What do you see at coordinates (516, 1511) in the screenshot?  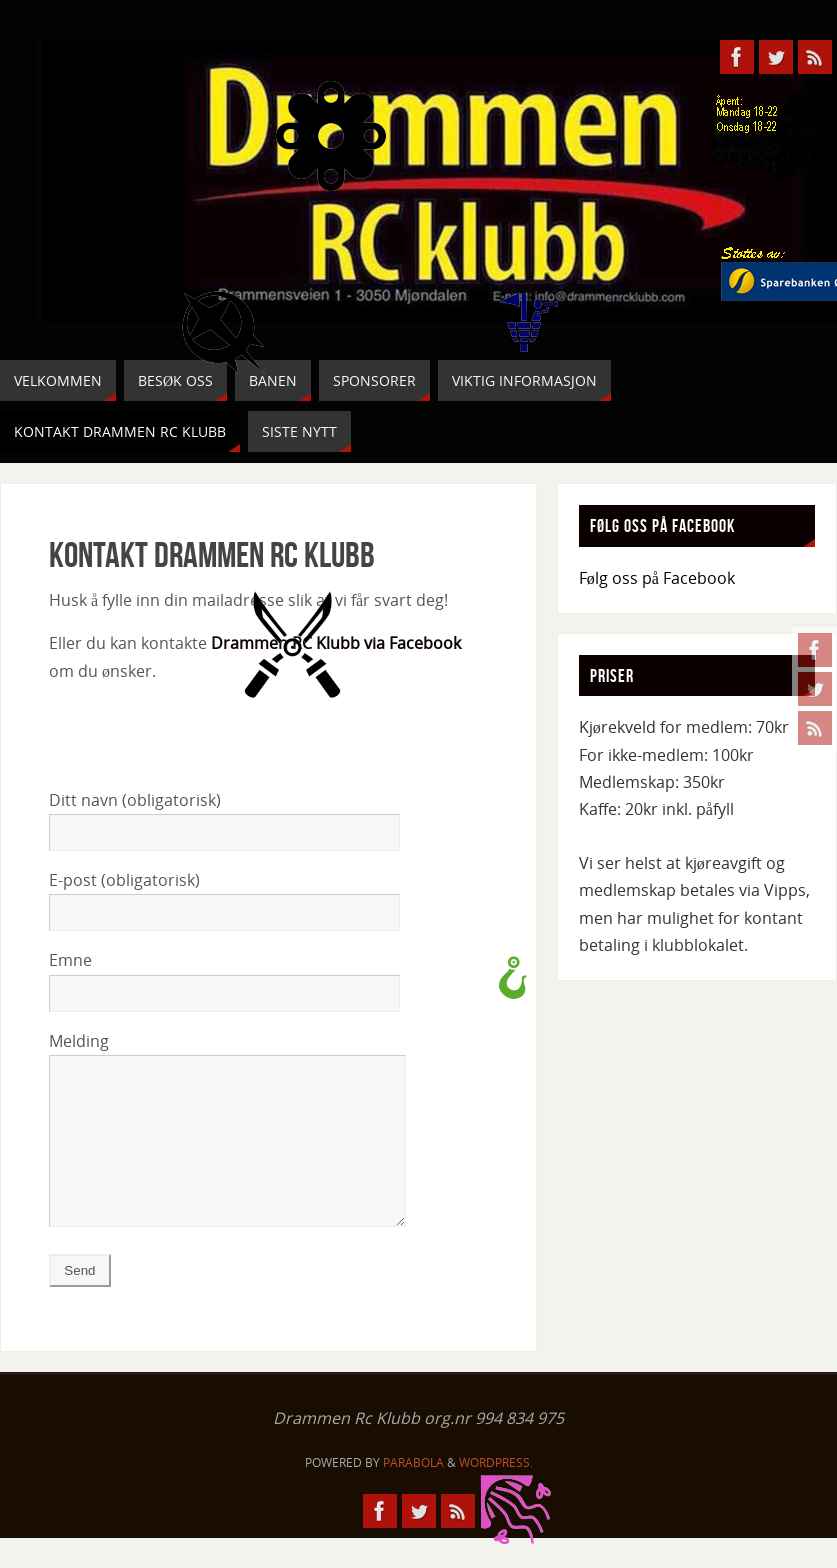 I see `indicates a character has the bad breath status effect` at bounding box center [516, 1511].